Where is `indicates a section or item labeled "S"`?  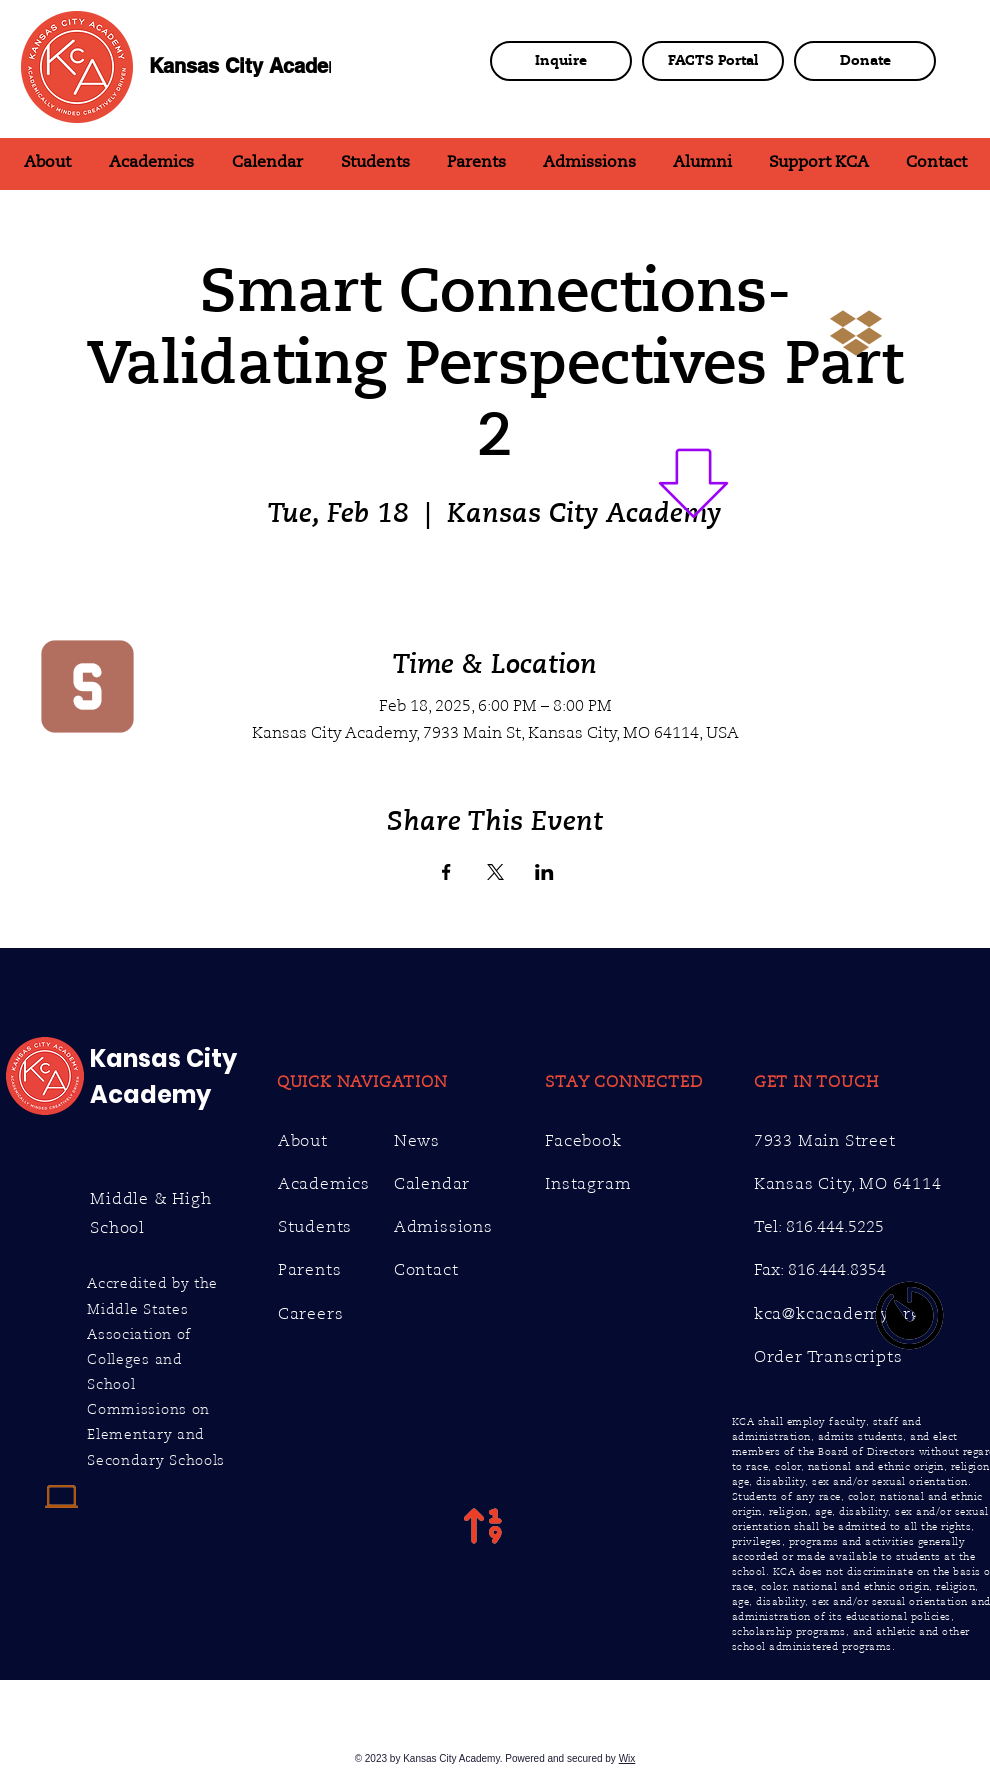
indicates a section or item labeled "S" is located at coordinates (87, 686).